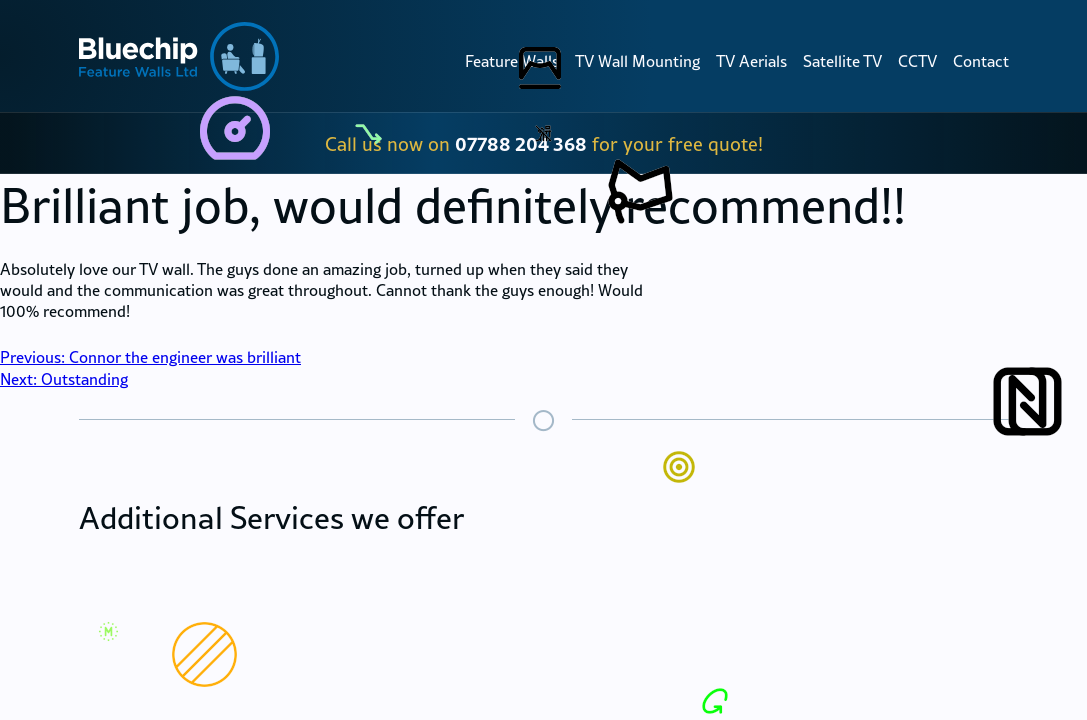  I want to click on set a goal or target, so click(679, 467).